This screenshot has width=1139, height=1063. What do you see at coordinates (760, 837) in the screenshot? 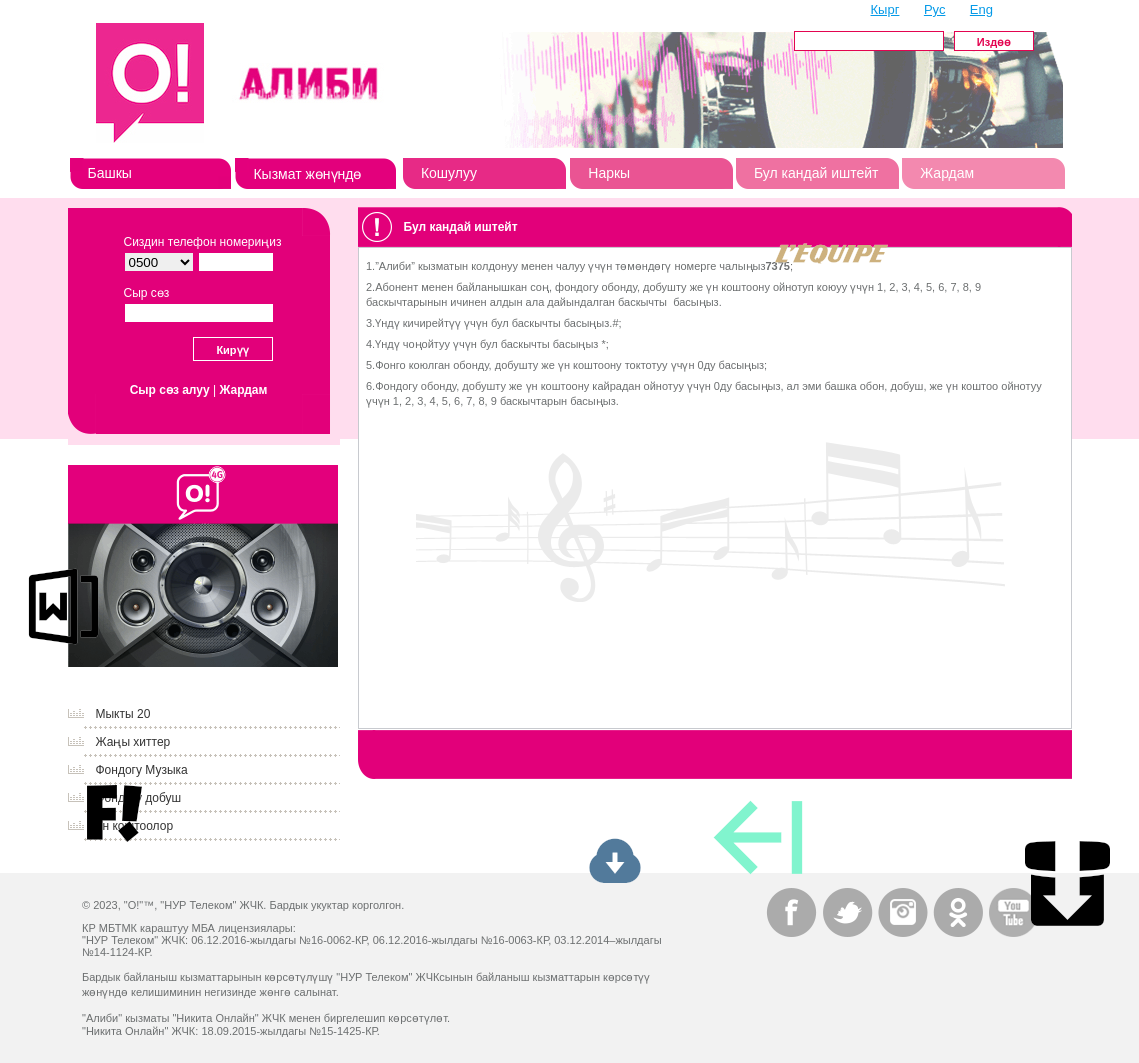
I see `expand panel to the left` at bounding box center [760, 837].